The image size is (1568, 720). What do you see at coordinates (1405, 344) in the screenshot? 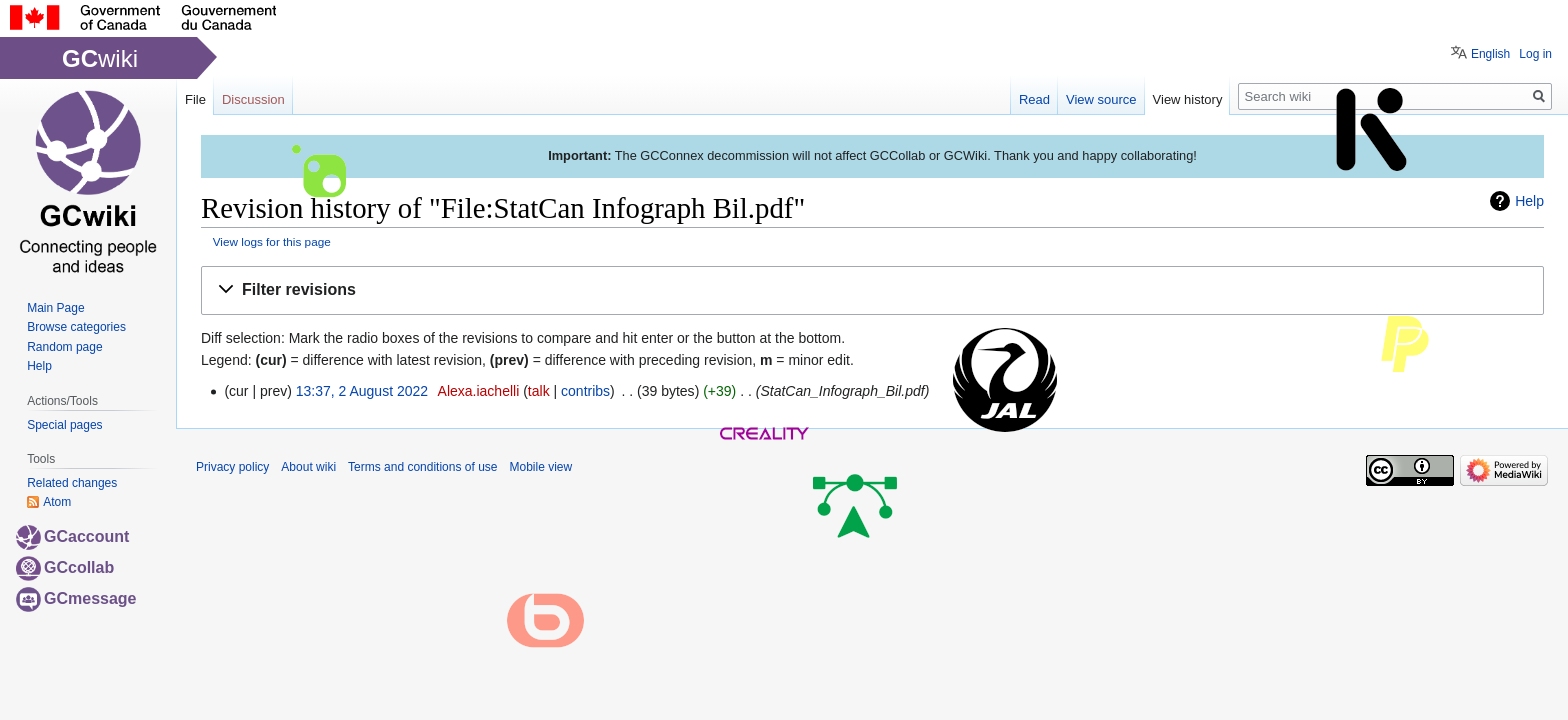
I see `pay with PayPal` at bounding box center [1405, 344].